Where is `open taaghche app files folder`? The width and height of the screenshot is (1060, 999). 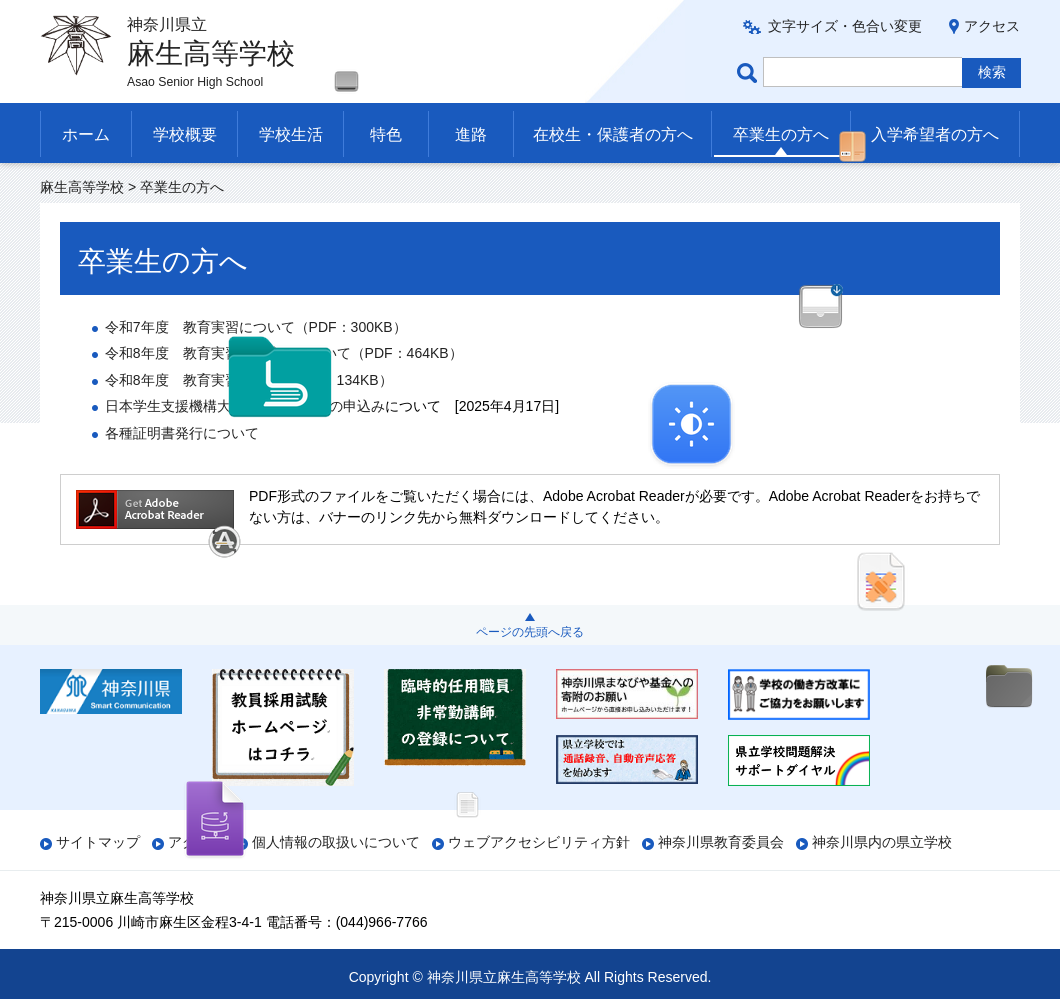
open taaghche app files folder is located at coordinates (279, 379).